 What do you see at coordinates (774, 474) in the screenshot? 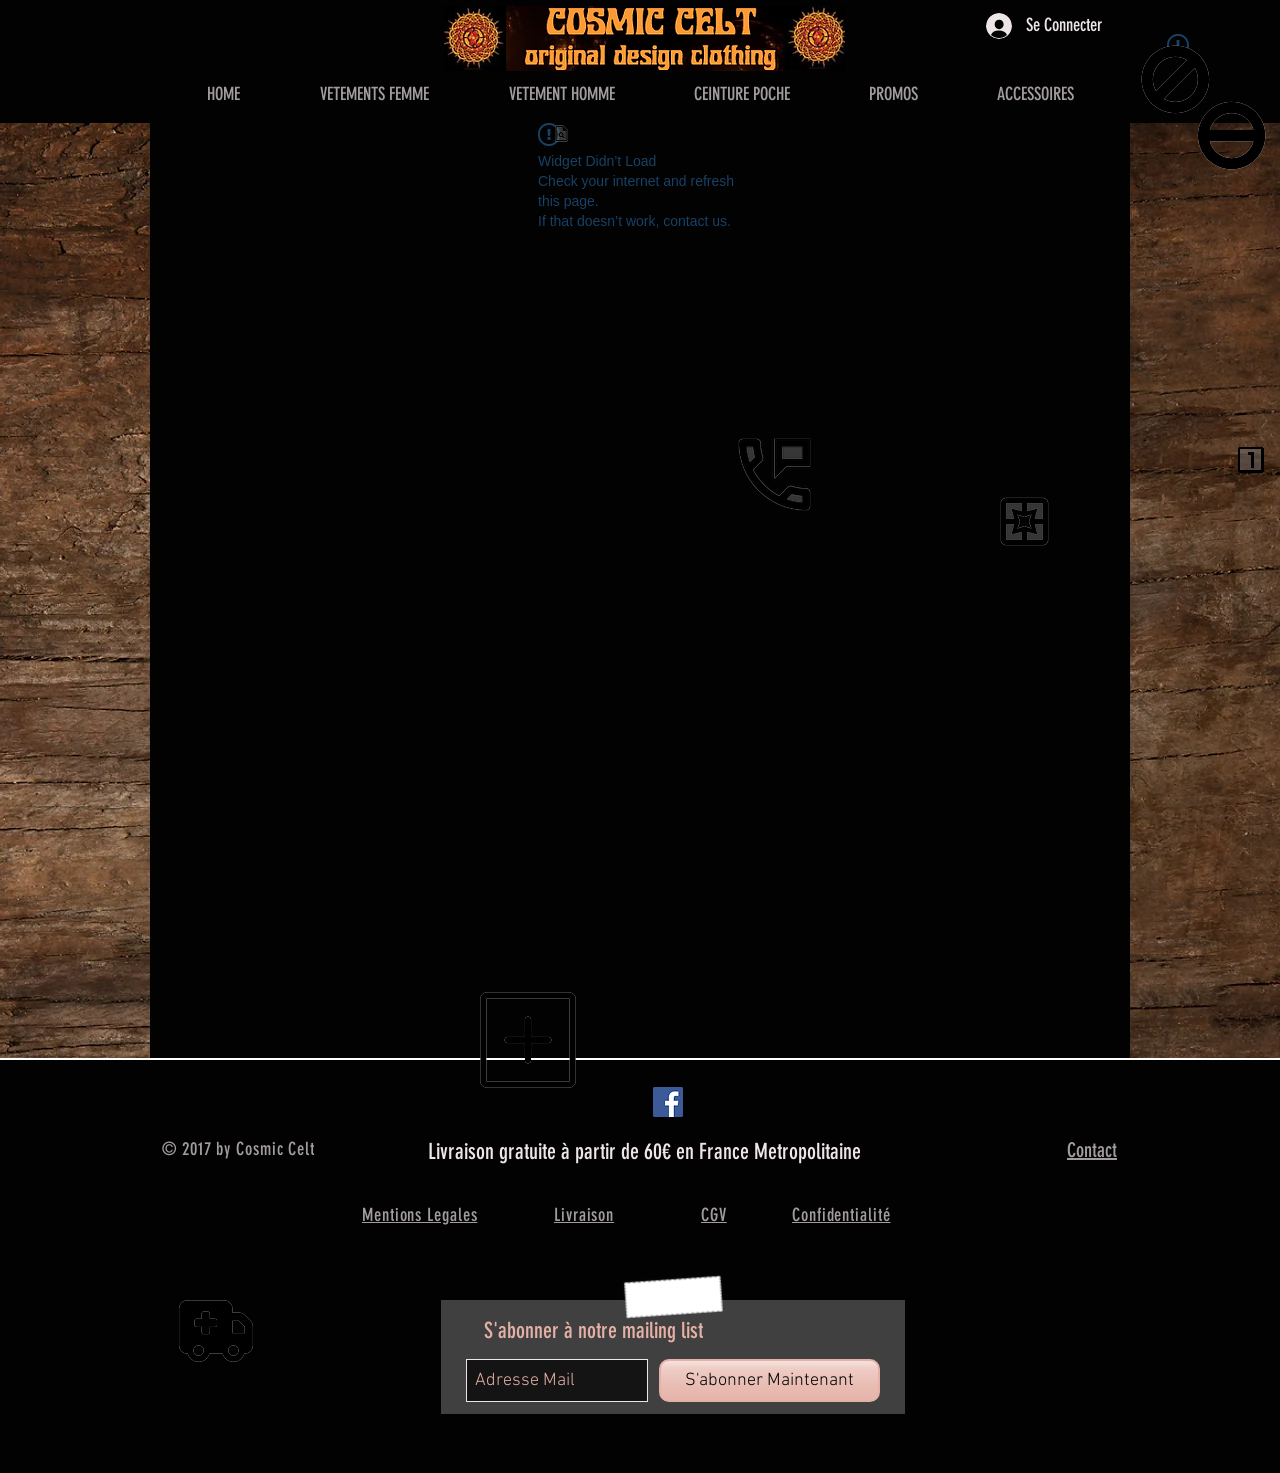
I see `access voicemail or phone messages` at bounding box center [774, 474].